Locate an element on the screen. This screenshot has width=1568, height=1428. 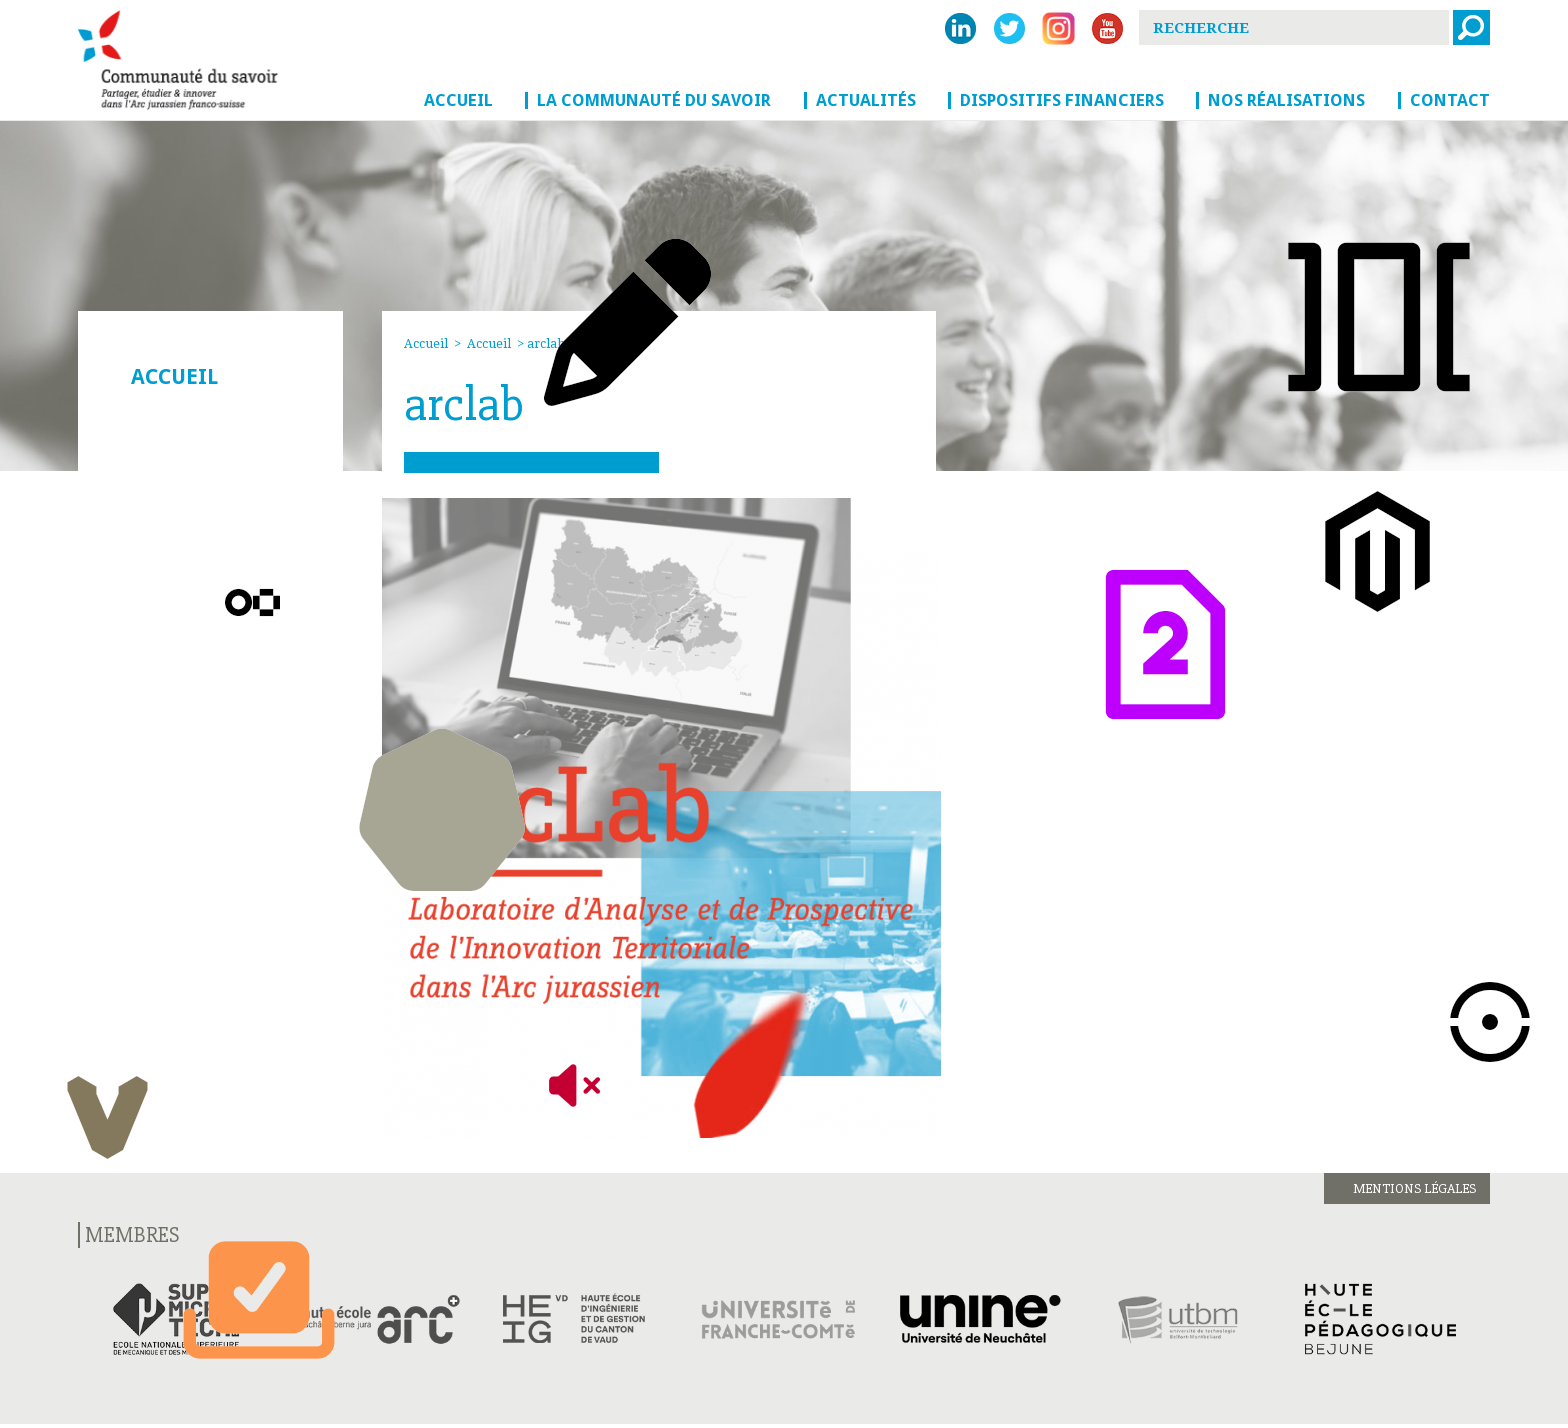
mute audio or sound is located at coordinates (576, 1085).